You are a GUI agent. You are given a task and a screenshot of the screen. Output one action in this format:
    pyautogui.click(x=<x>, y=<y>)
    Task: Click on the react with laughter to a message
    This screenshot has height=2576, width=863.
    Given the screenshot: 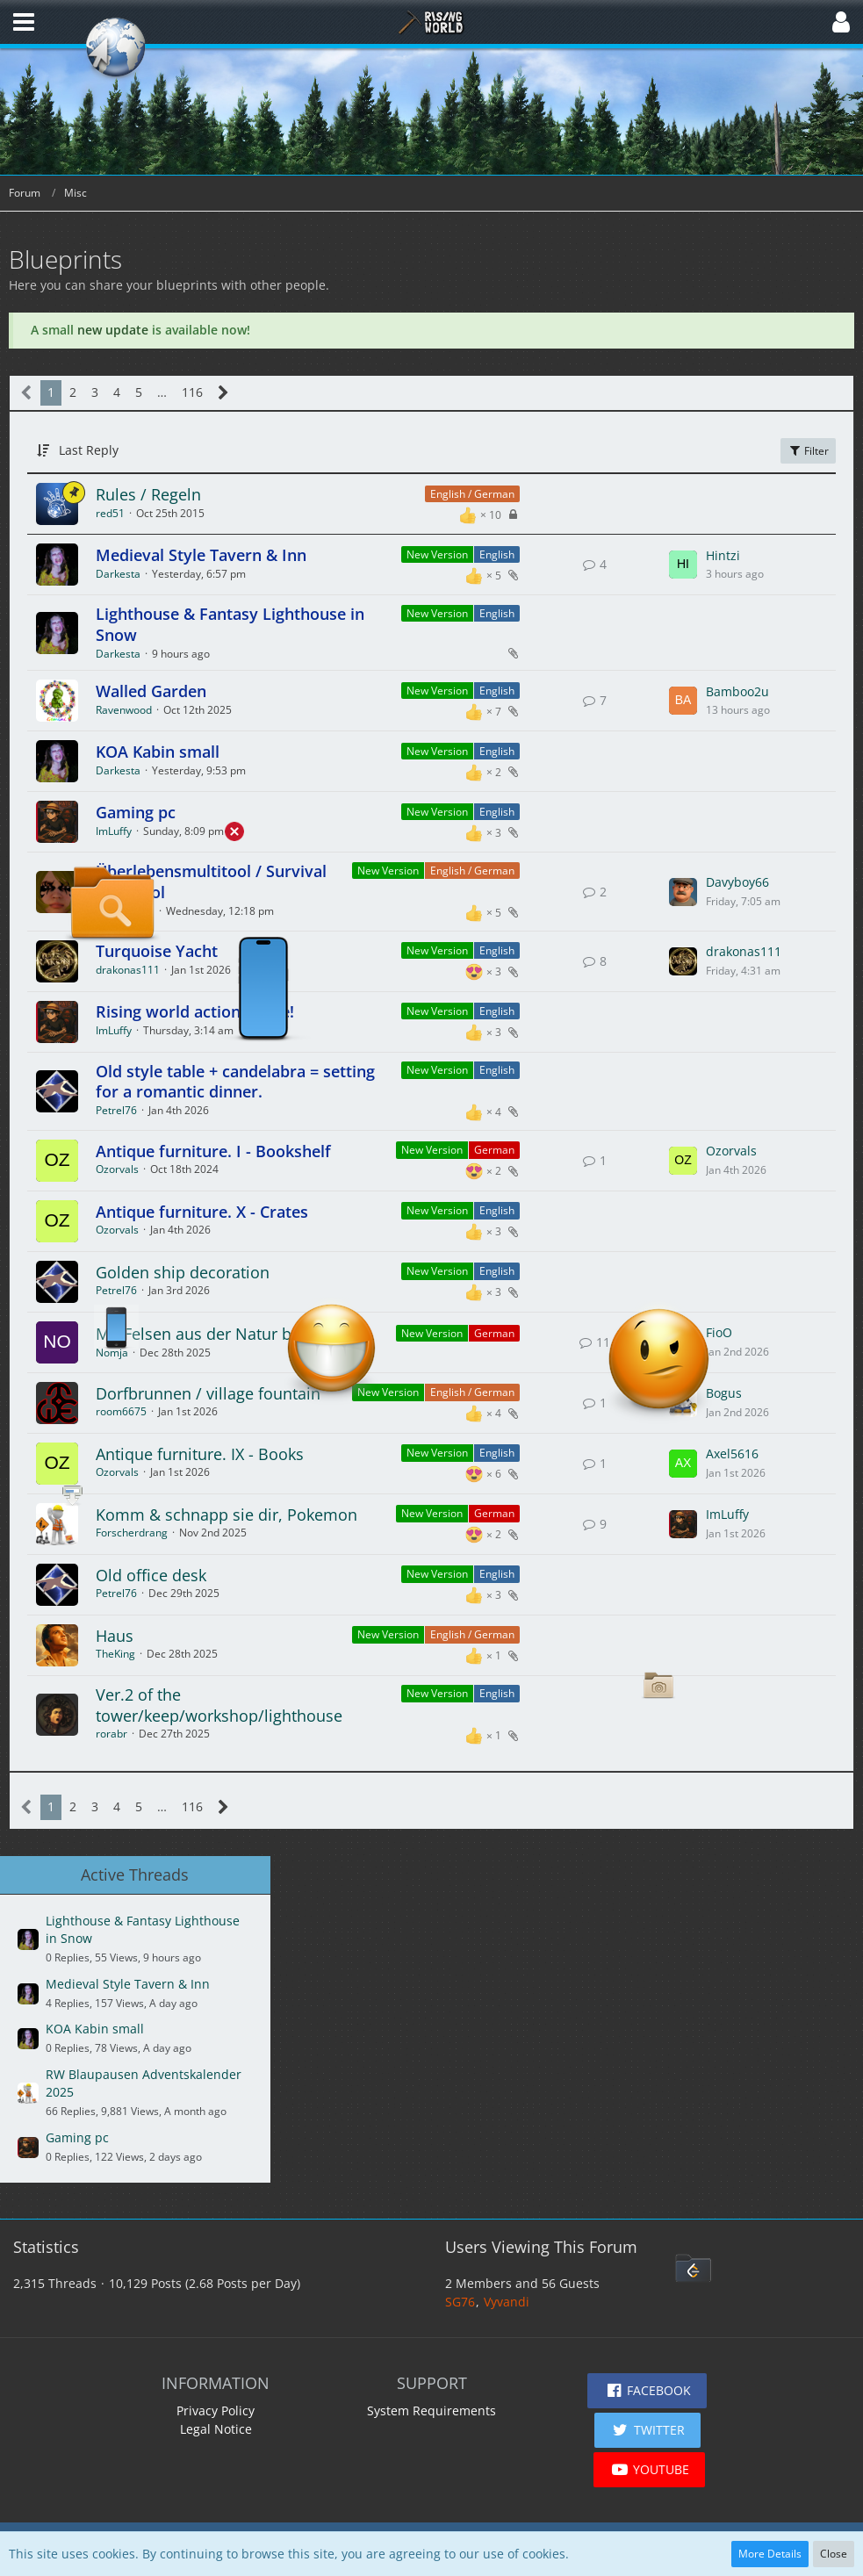 What is the action you would take?
    pyautogui.click(x=332, y=1352)
    